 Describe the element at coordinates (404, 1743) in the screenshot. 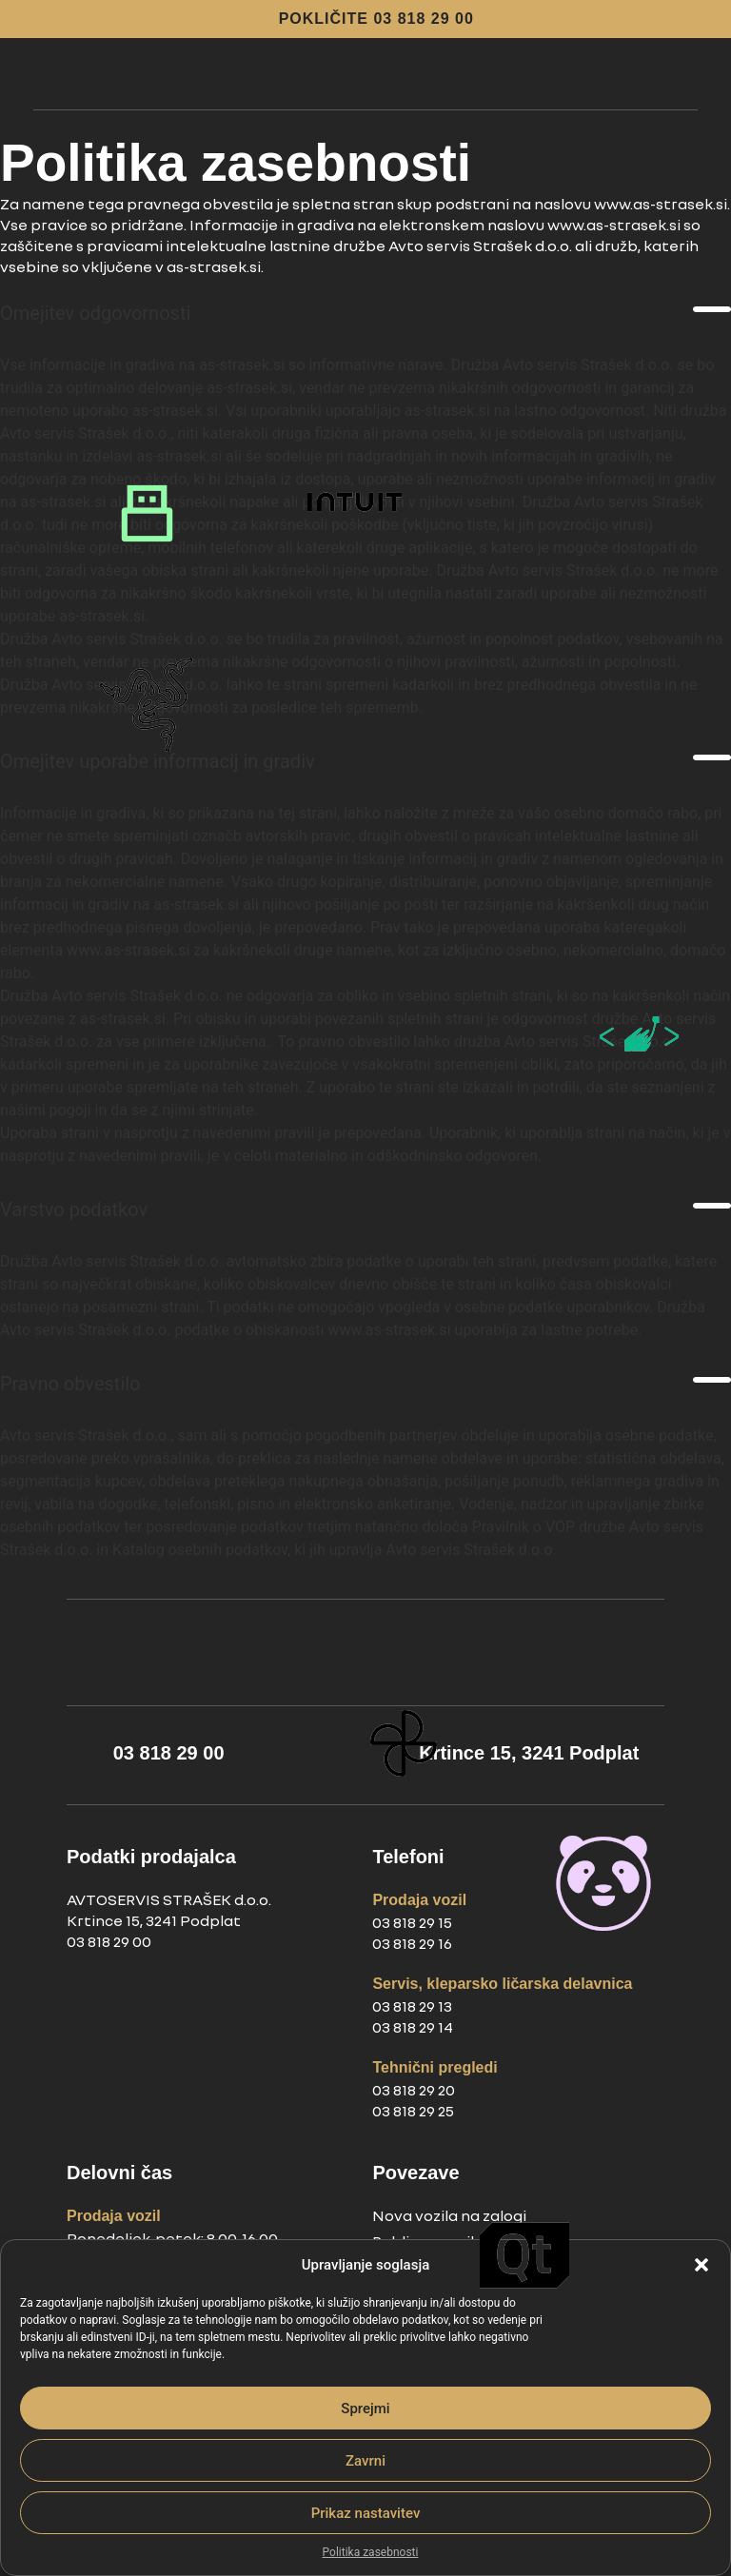

I see `open google photos app` at that location.